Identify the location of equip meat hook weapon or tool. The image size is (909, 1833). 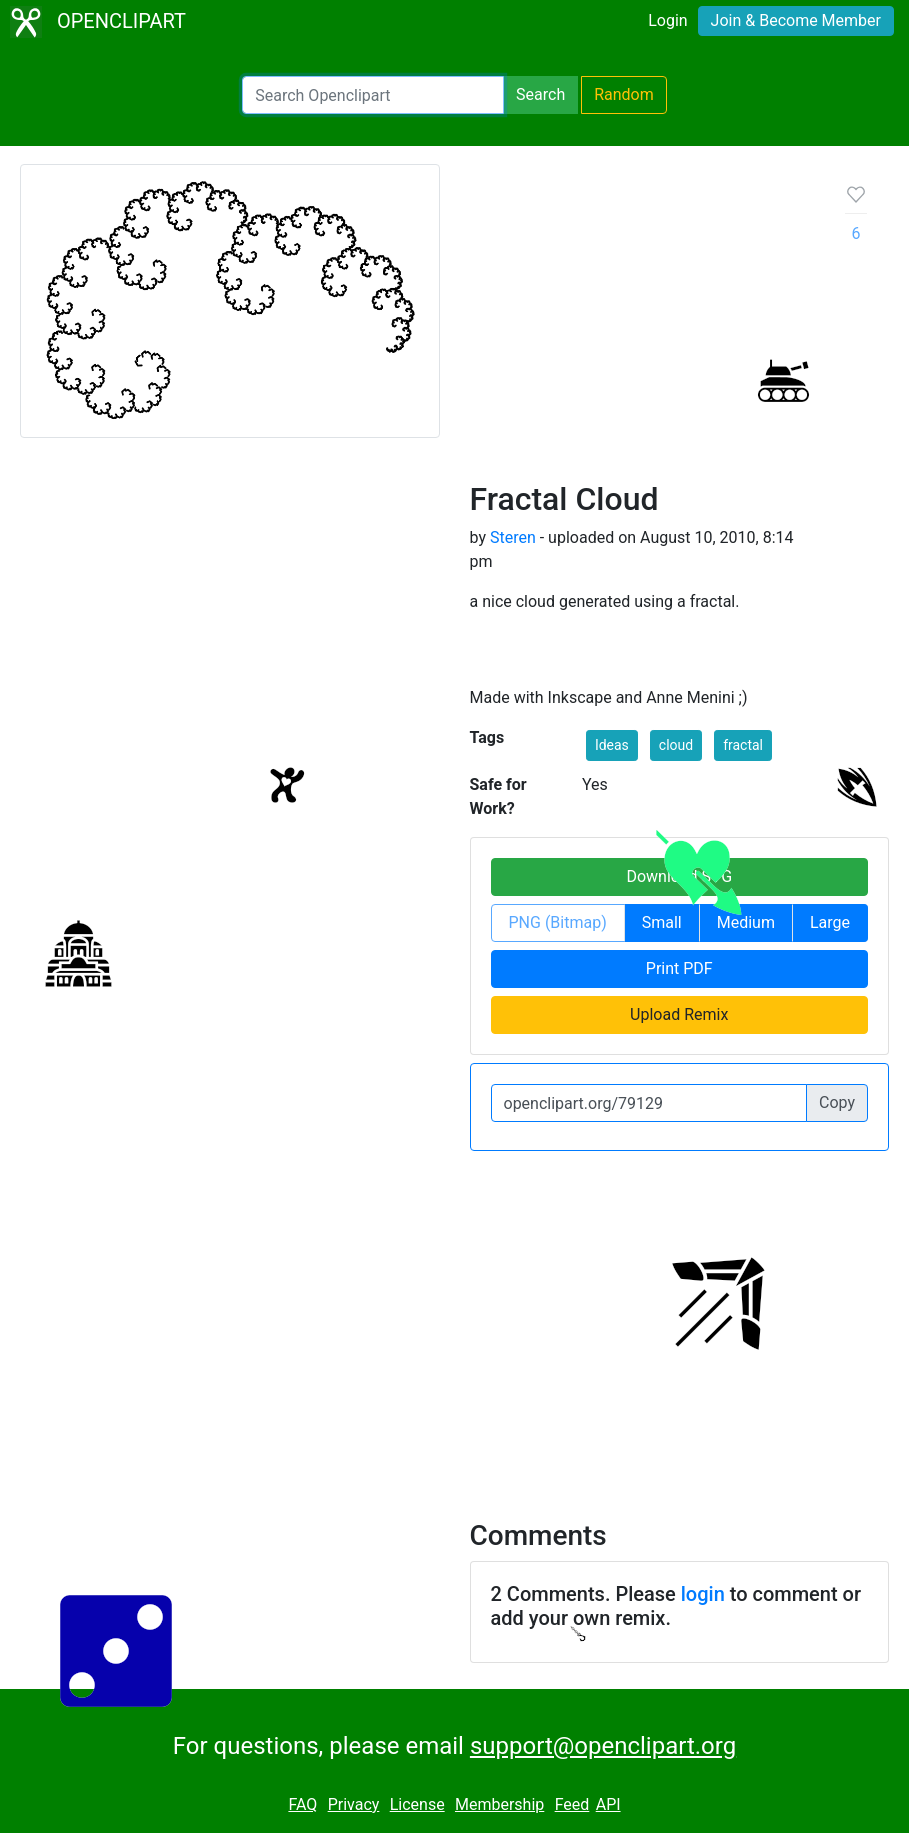
(578, 1634).